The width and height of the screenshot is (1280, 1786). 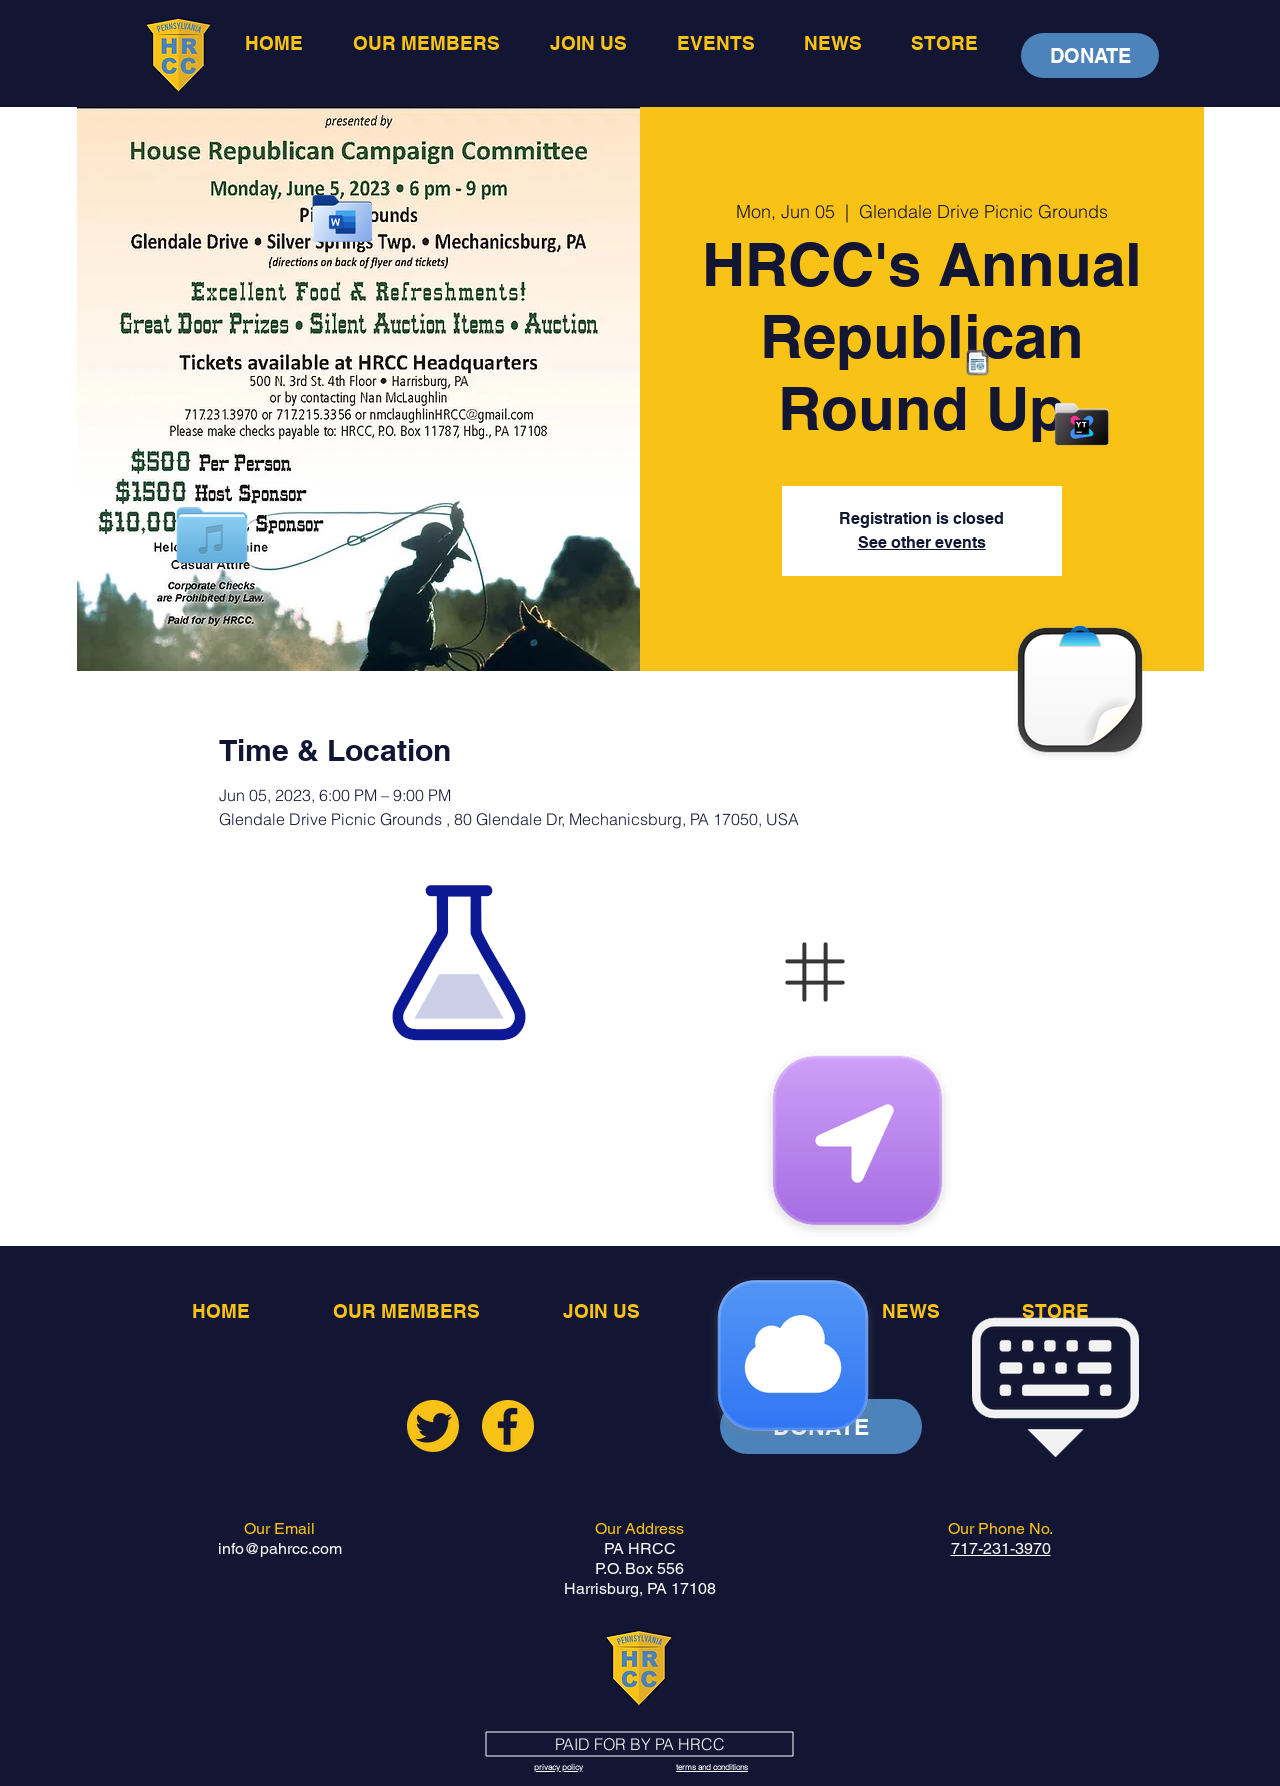 What do you see at coordinates (459, 963) in the screenshot?
I see `access science or chemistry applications` at bounding box center [459, 963].